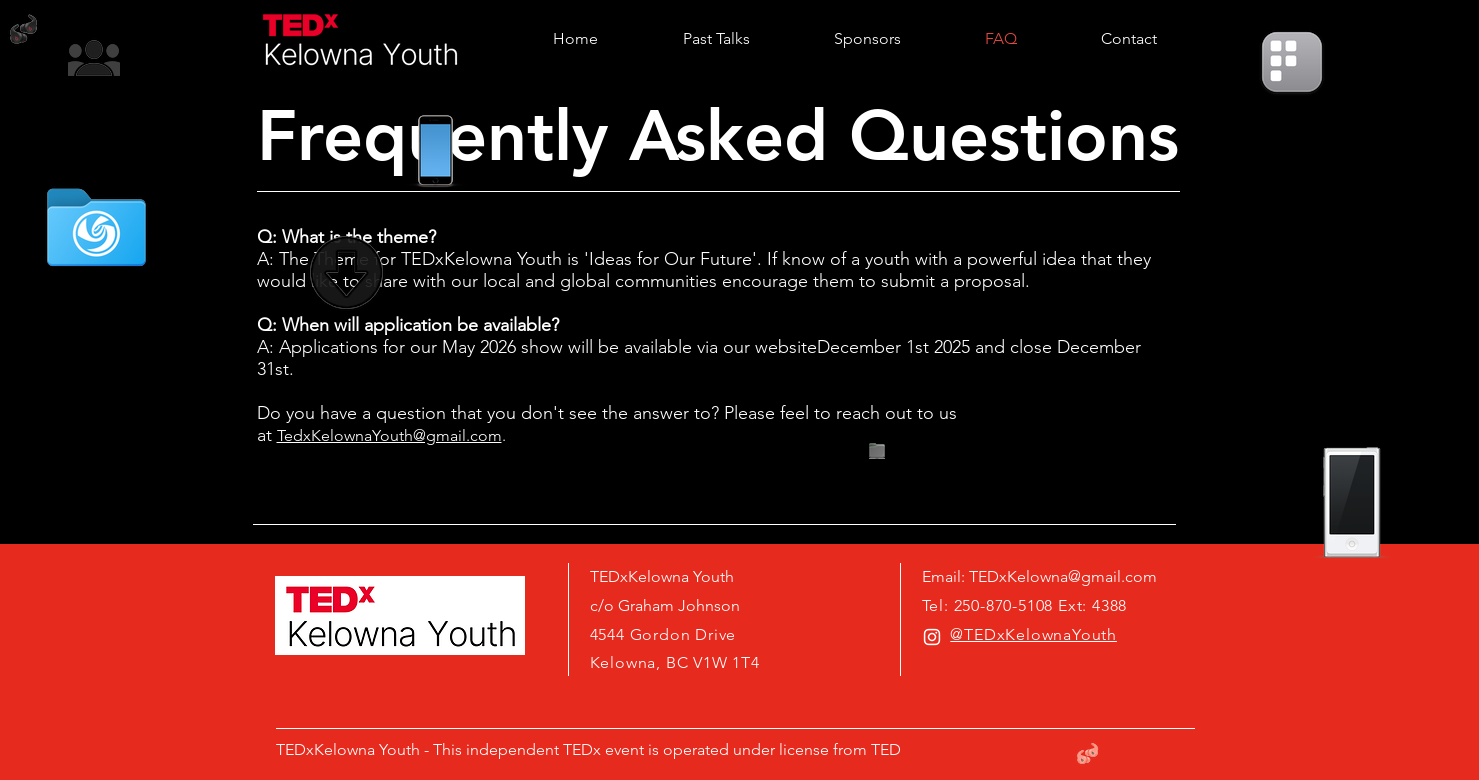 The image size is (1479, 780). What do you see at coordinates (23, 29) in the screenshot?
I see `connect beats fit pro earbuds via bluetooth` at bounding box center [23, 29].